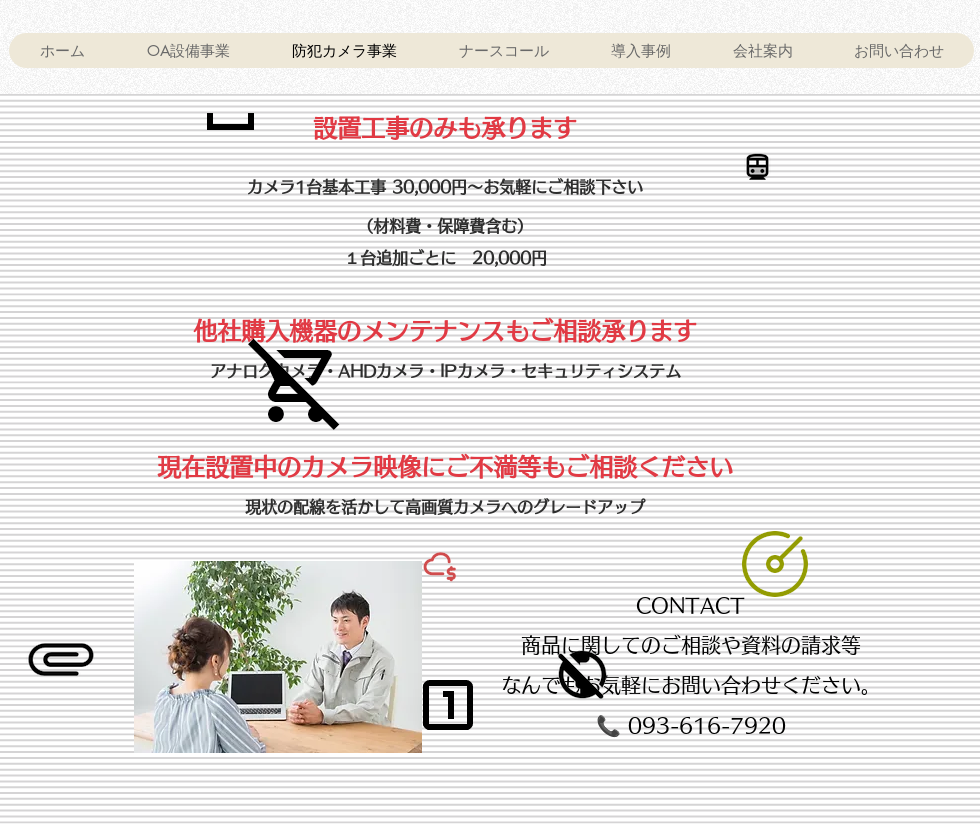 This screenshot has width=980, height=826. I want to click on view performance metrics or usage statistics, so click(775, 564).